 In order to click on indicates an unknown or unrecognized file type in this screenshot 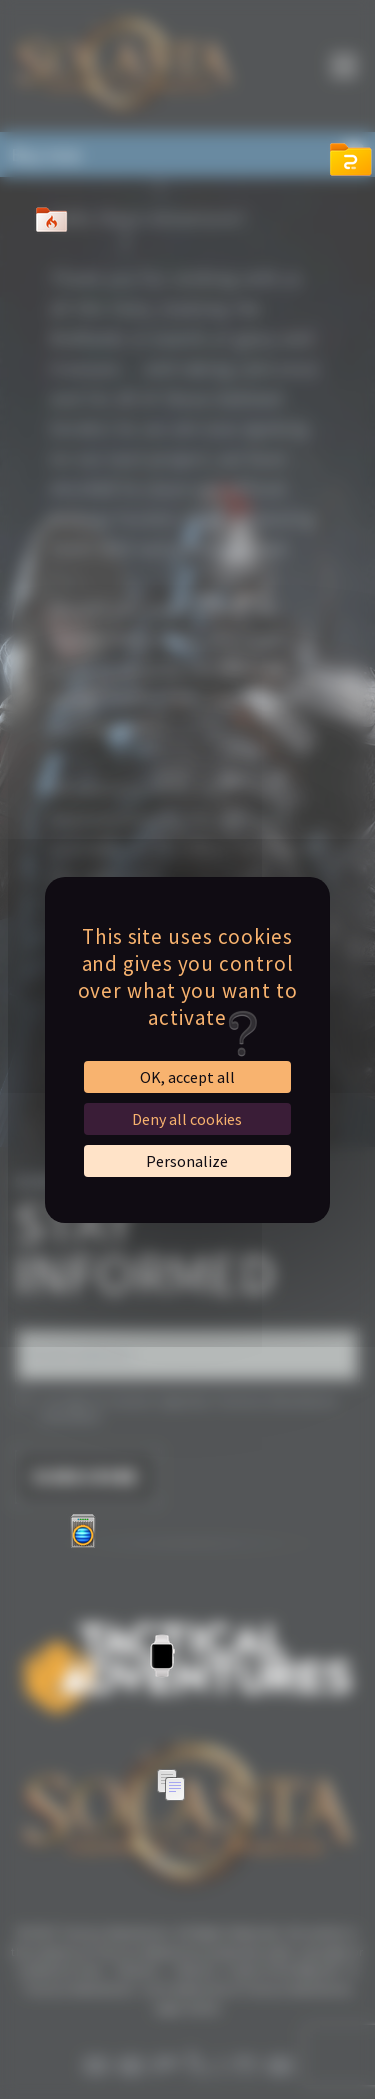, I will do `click(243, 1034)`.